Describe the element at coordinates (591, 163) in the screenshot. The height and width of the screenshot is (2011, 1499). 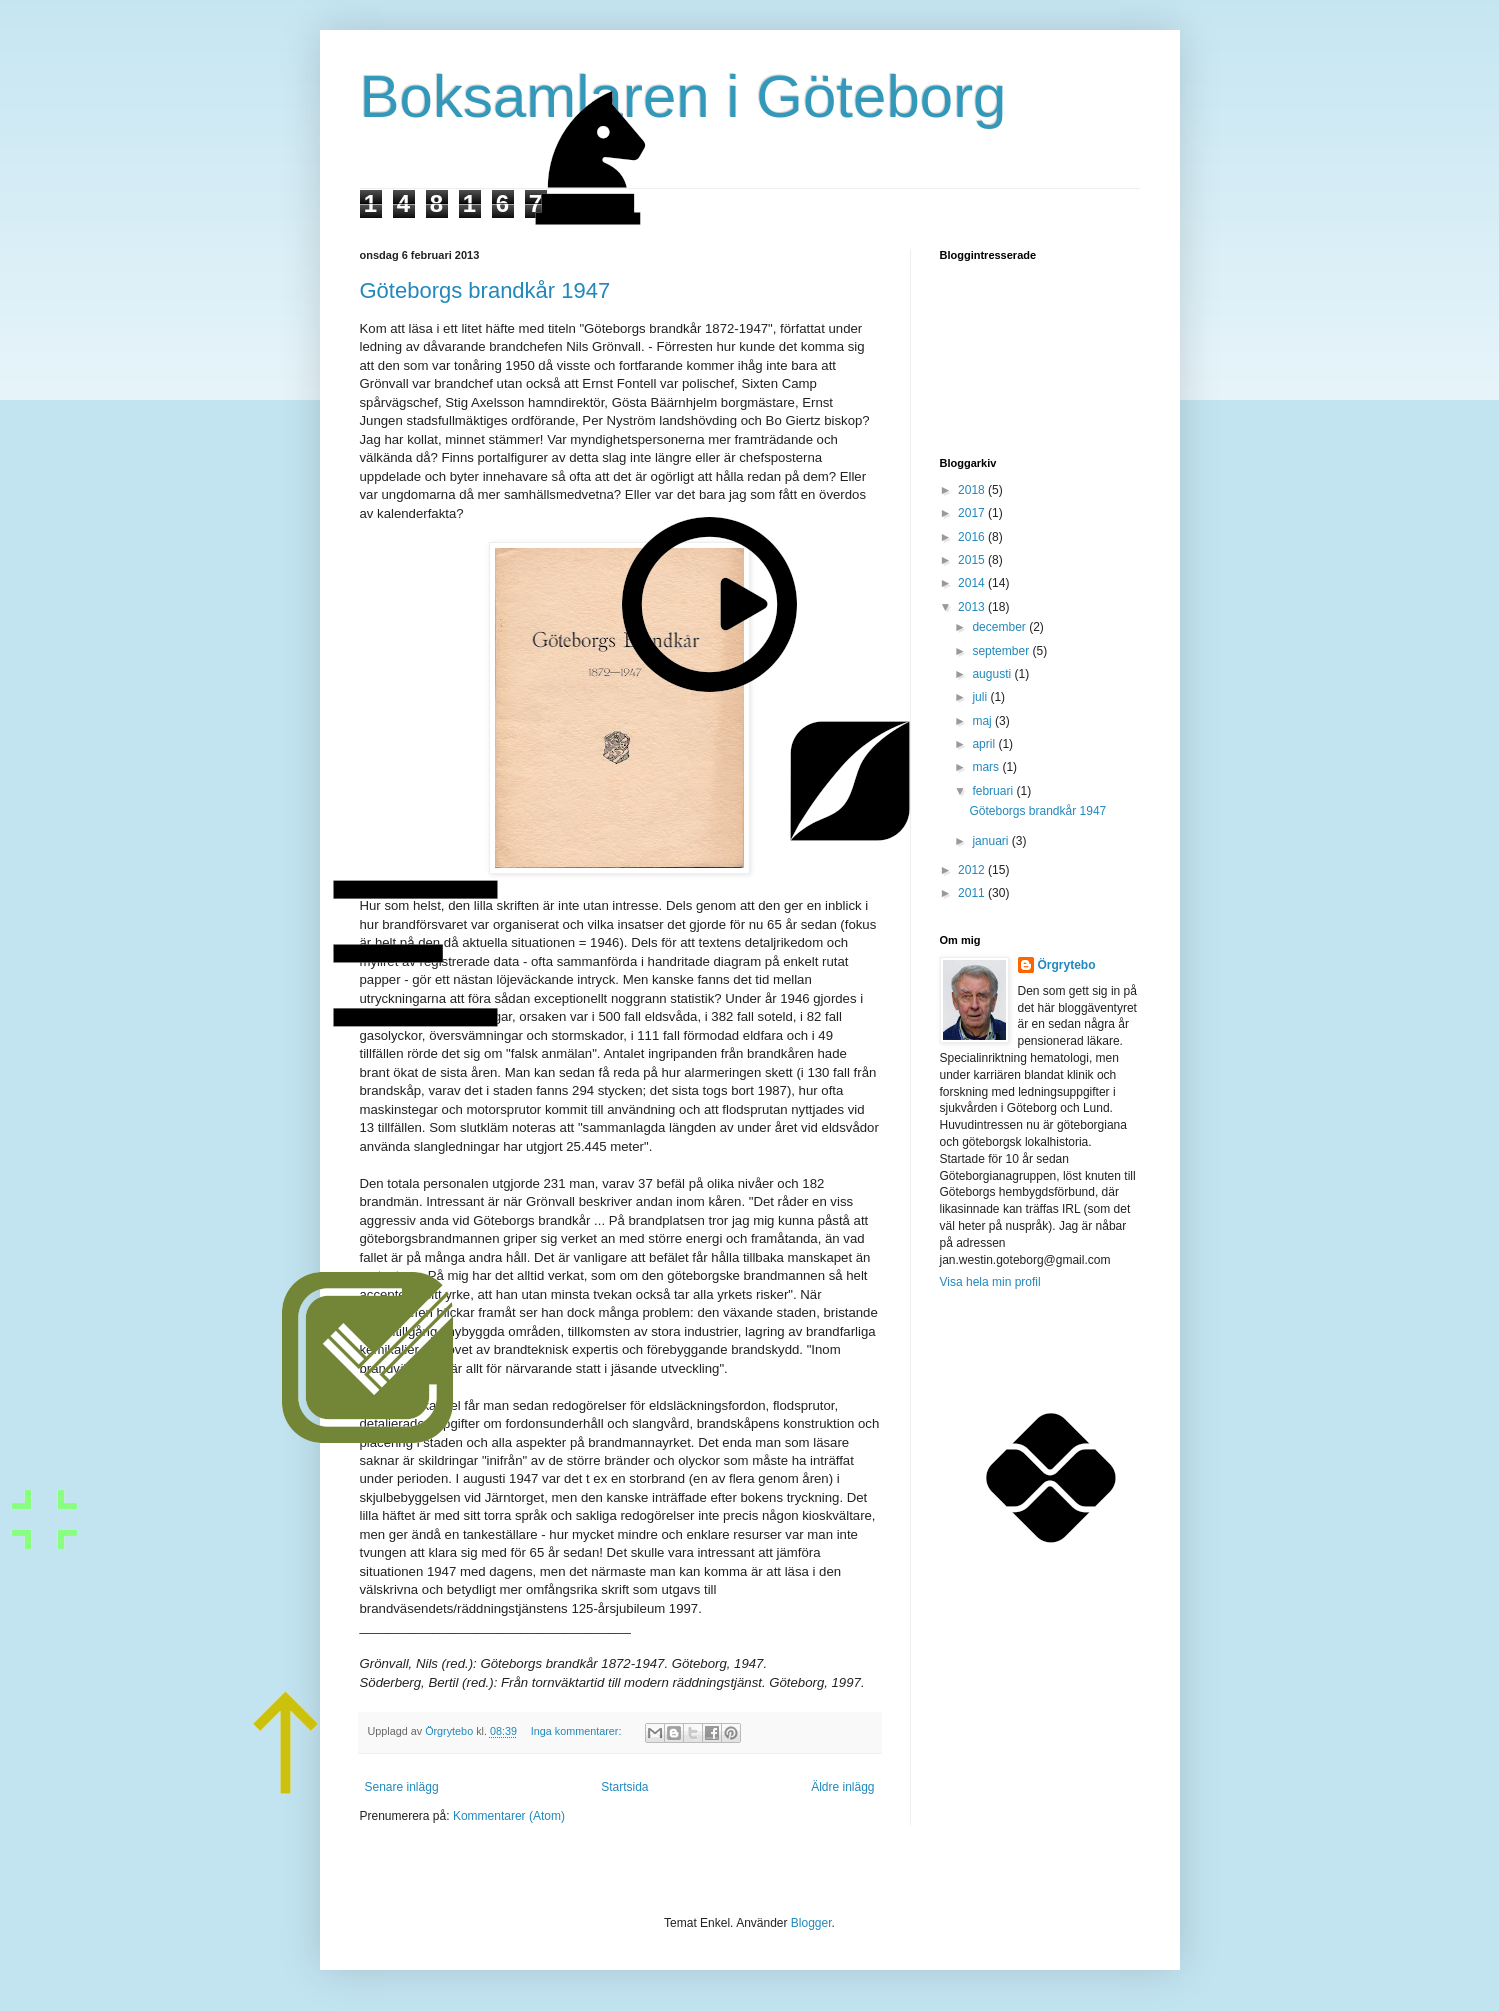
I see `play chess game` at that location.